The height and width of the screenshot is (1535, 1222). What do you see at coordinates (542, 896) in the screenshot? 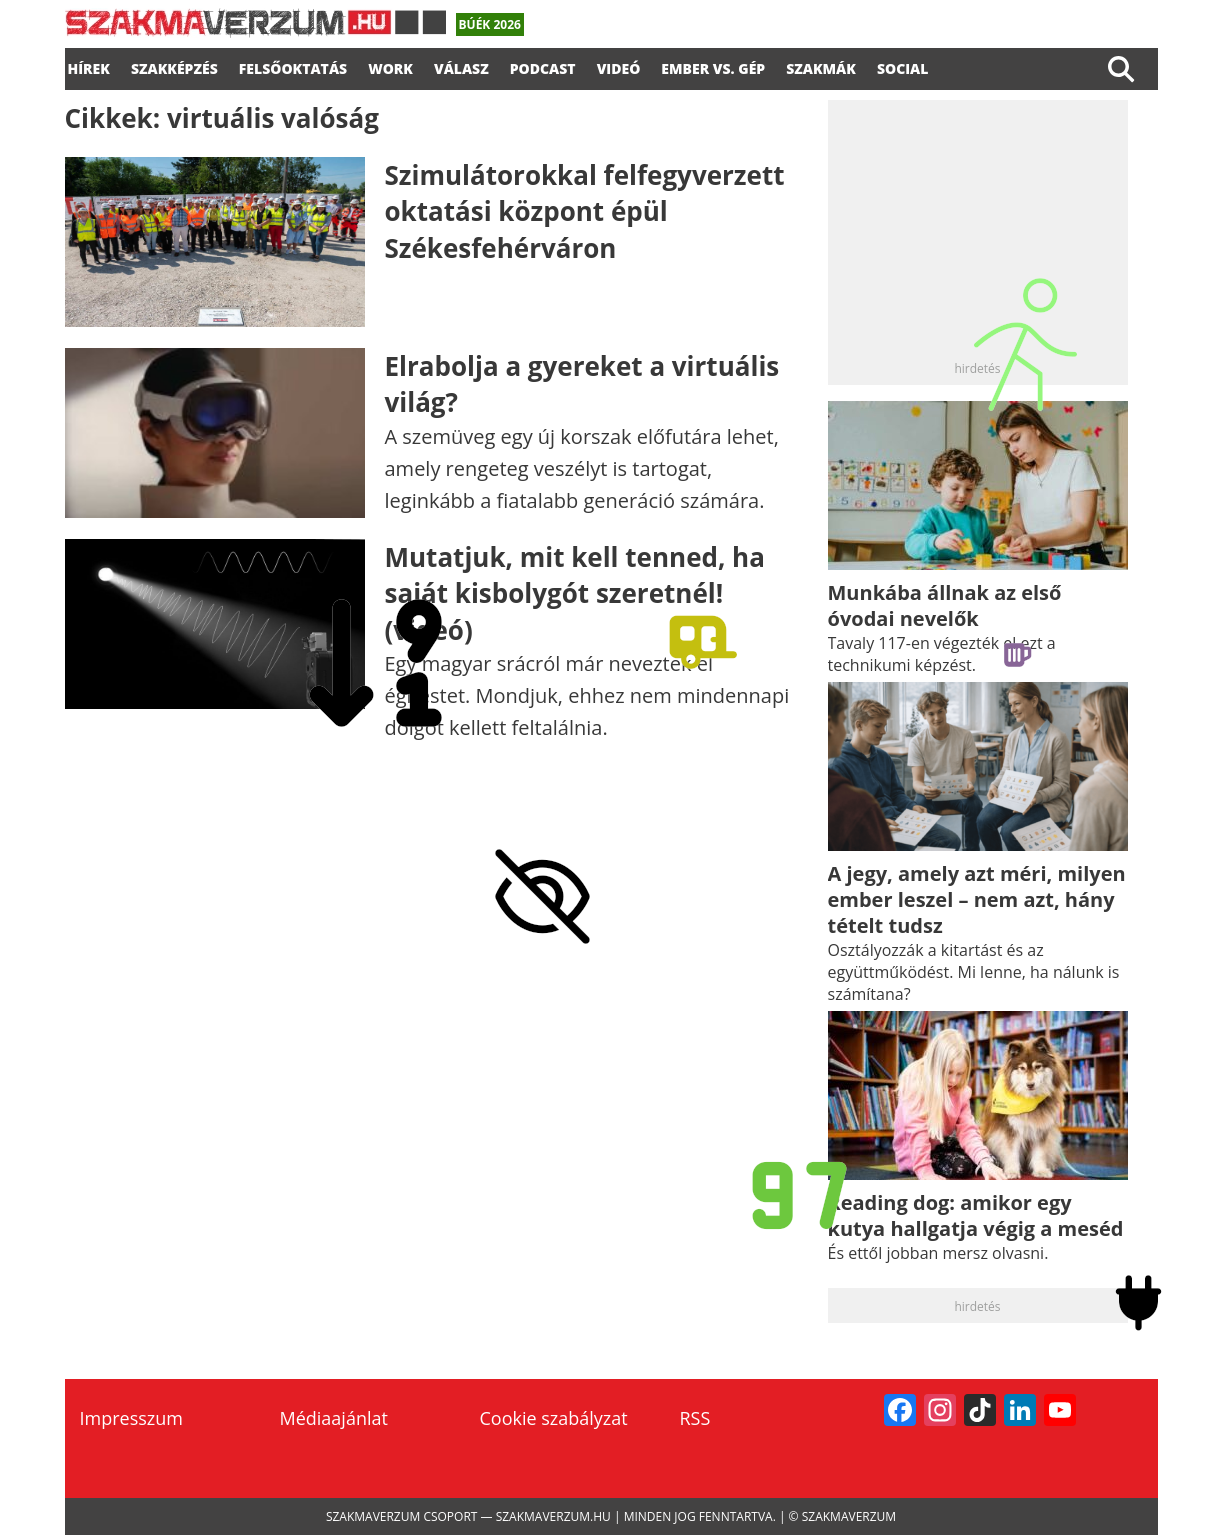
I see `hide password or sensitive content` at bounding box center [542, 896].